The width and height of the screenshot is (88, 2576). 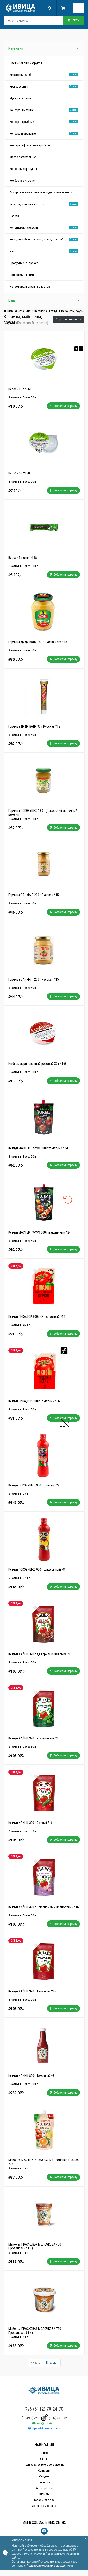 I want to click on access music or instrument settings, so click(x=44, y=2417).